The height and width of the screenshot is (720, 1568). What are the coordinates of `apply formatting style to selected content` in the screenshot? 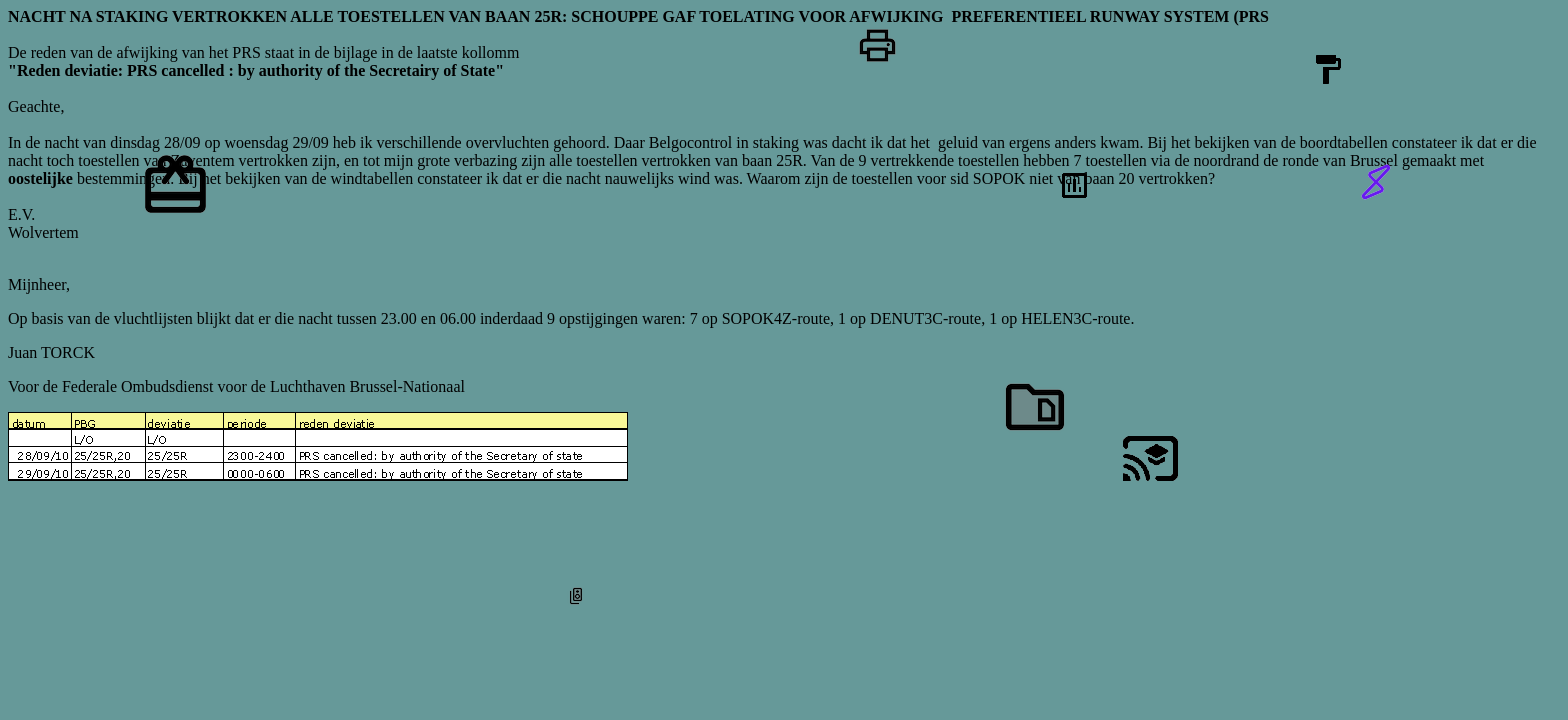 It's located at (1327, 69).